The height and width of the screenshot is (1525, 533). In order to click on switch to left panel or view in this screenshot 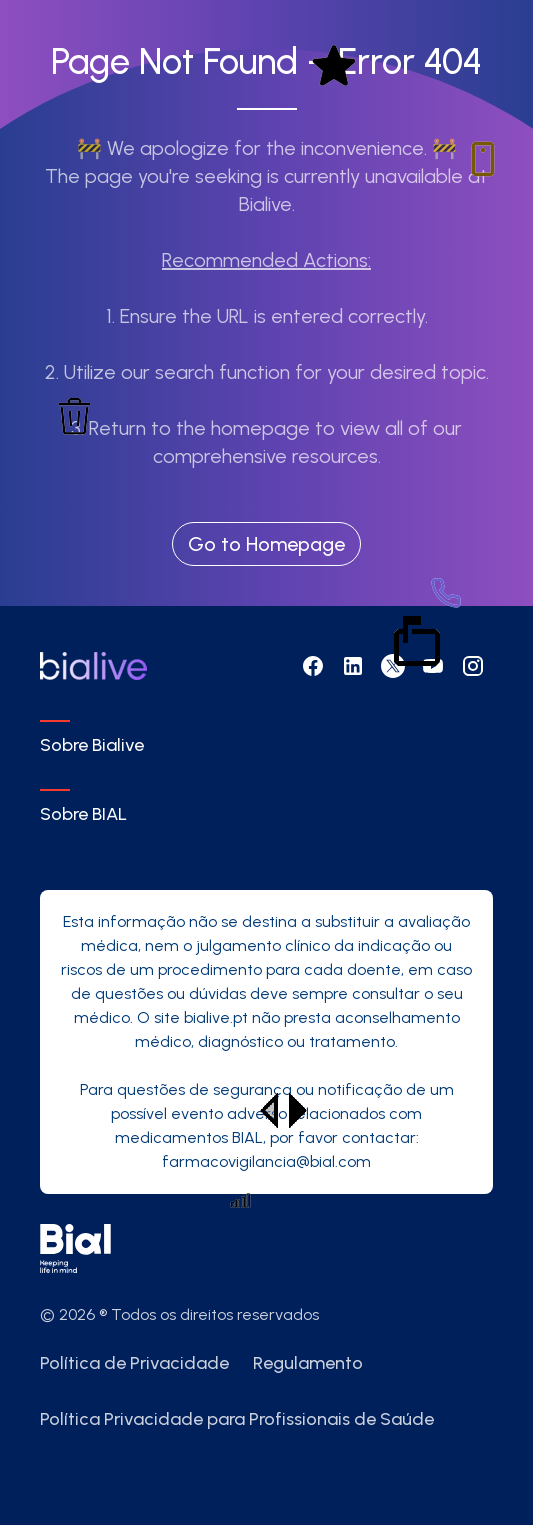, I will do `click(283, 1110)`.